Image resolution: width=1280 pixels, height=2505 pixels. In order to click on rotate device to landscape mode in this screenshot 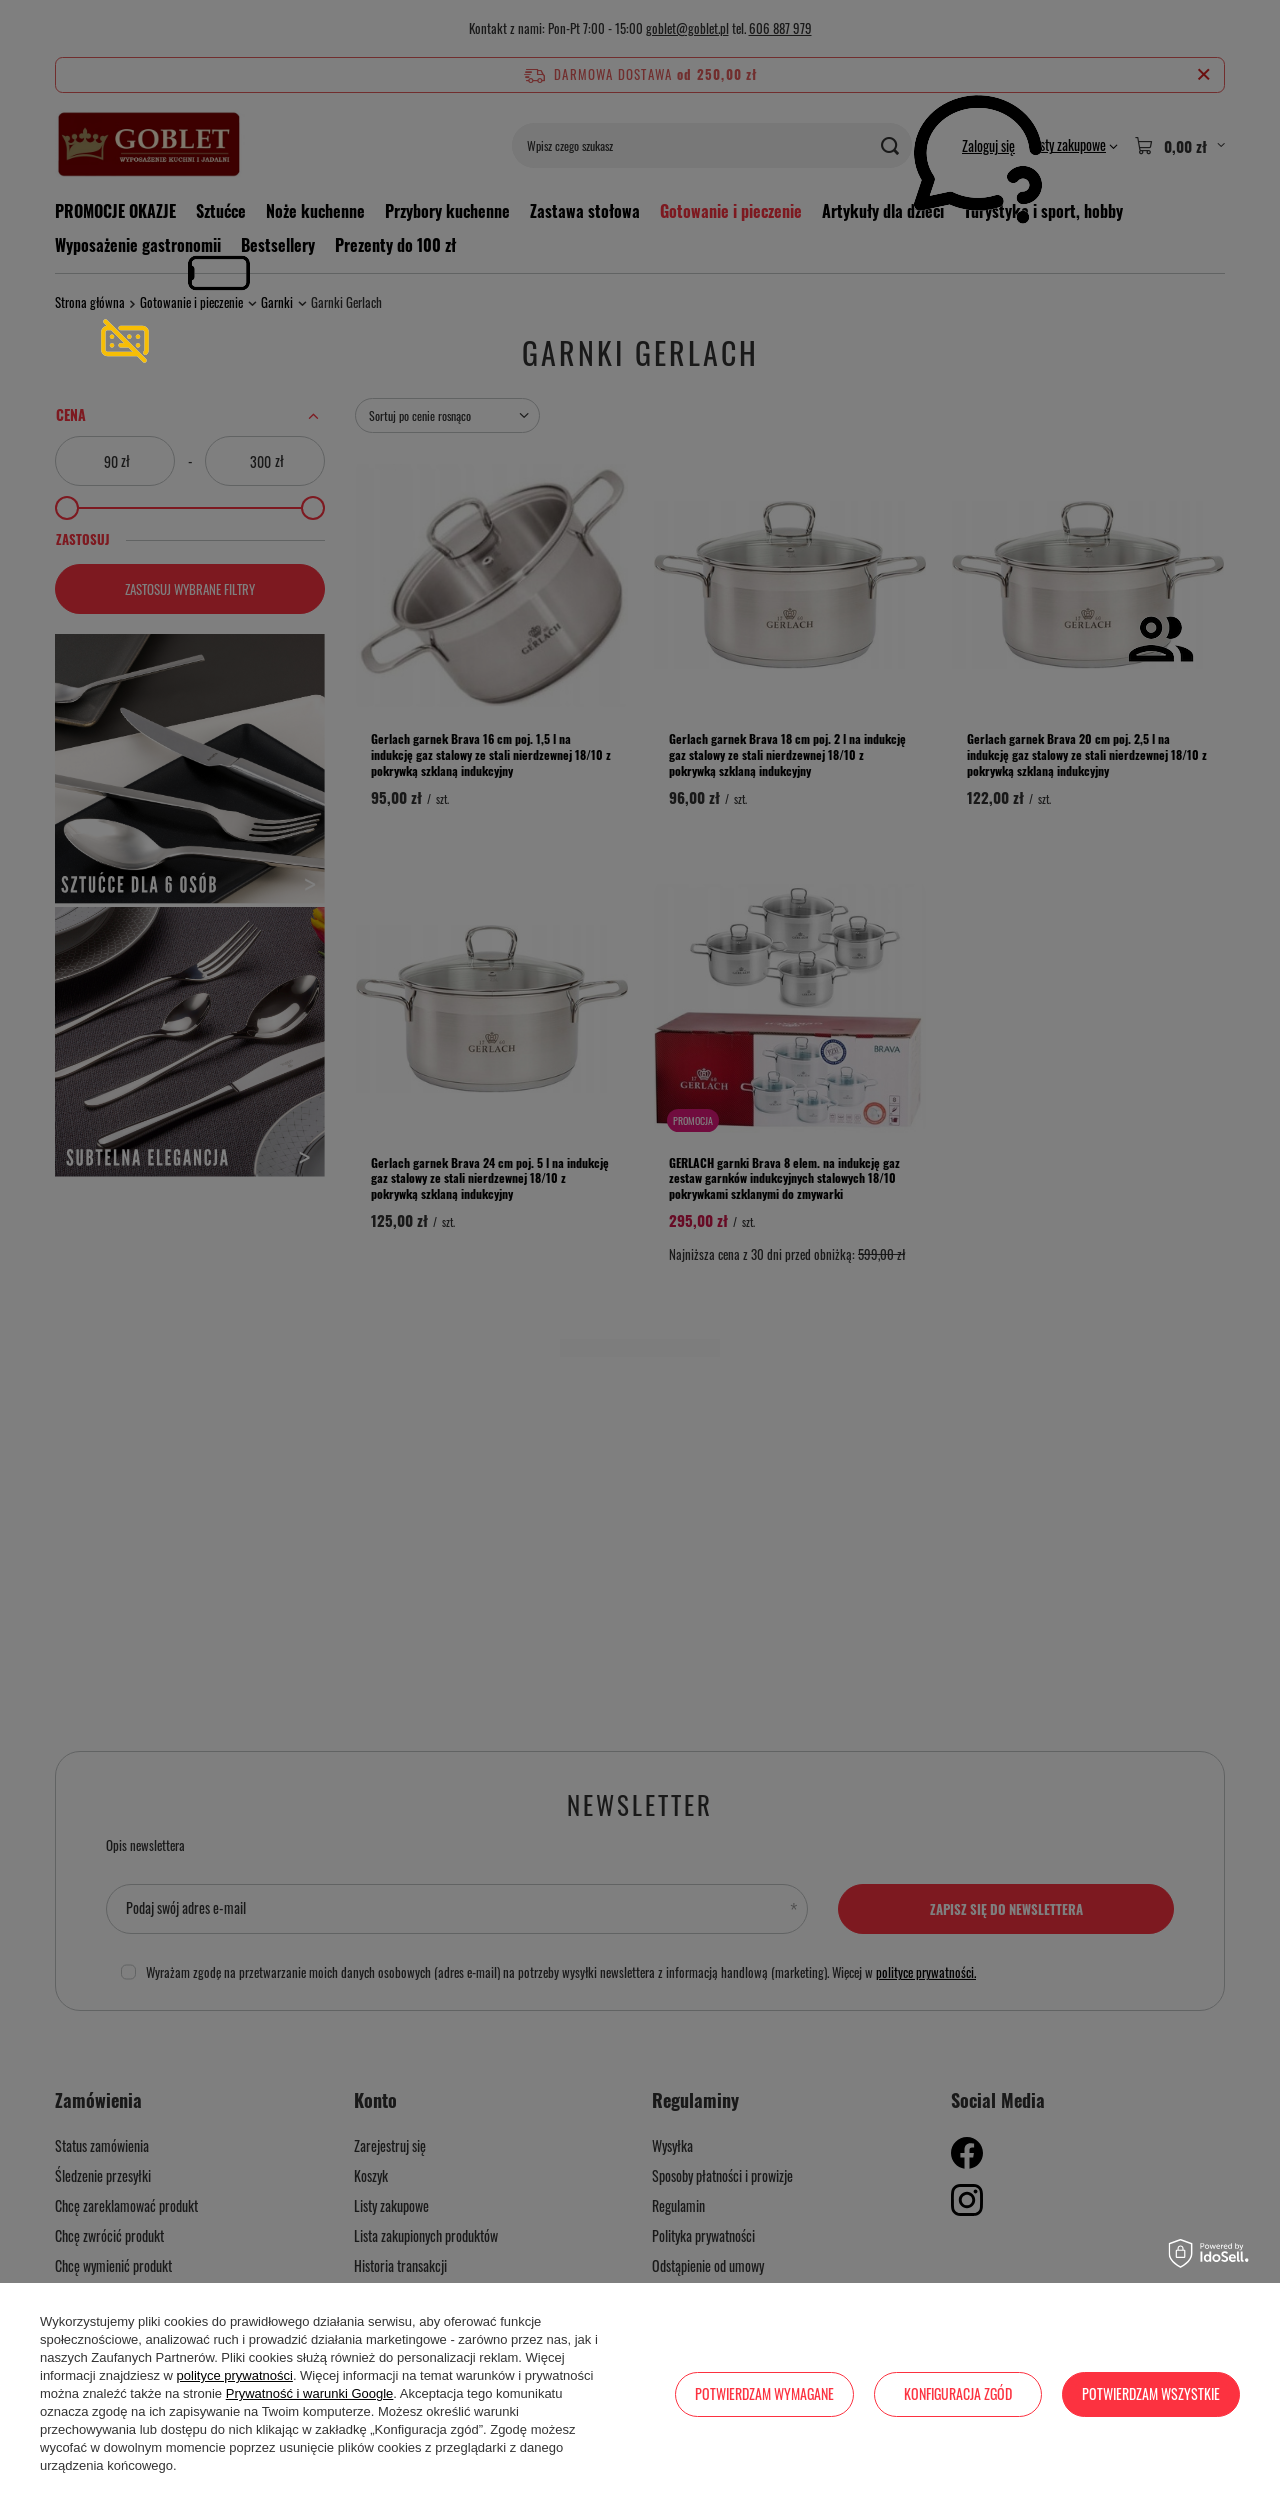, I will do `click(219, 273)`.